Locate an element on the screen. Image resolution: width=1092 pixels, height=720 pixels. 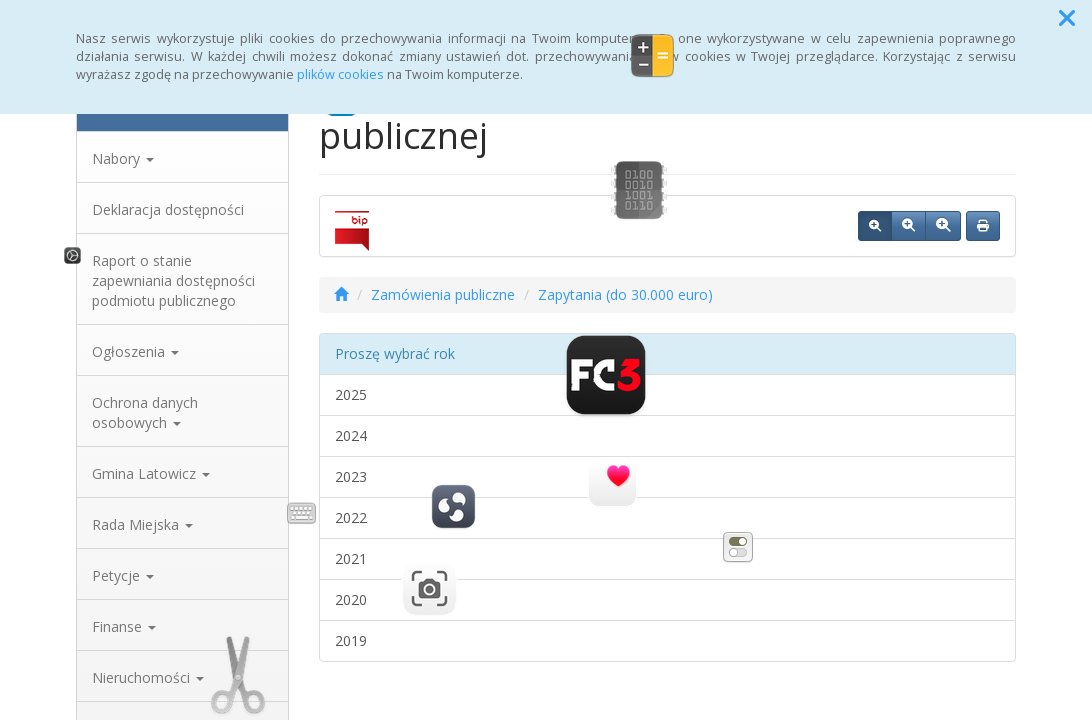
default application icon placeholder is located at coordinates (72, 255).